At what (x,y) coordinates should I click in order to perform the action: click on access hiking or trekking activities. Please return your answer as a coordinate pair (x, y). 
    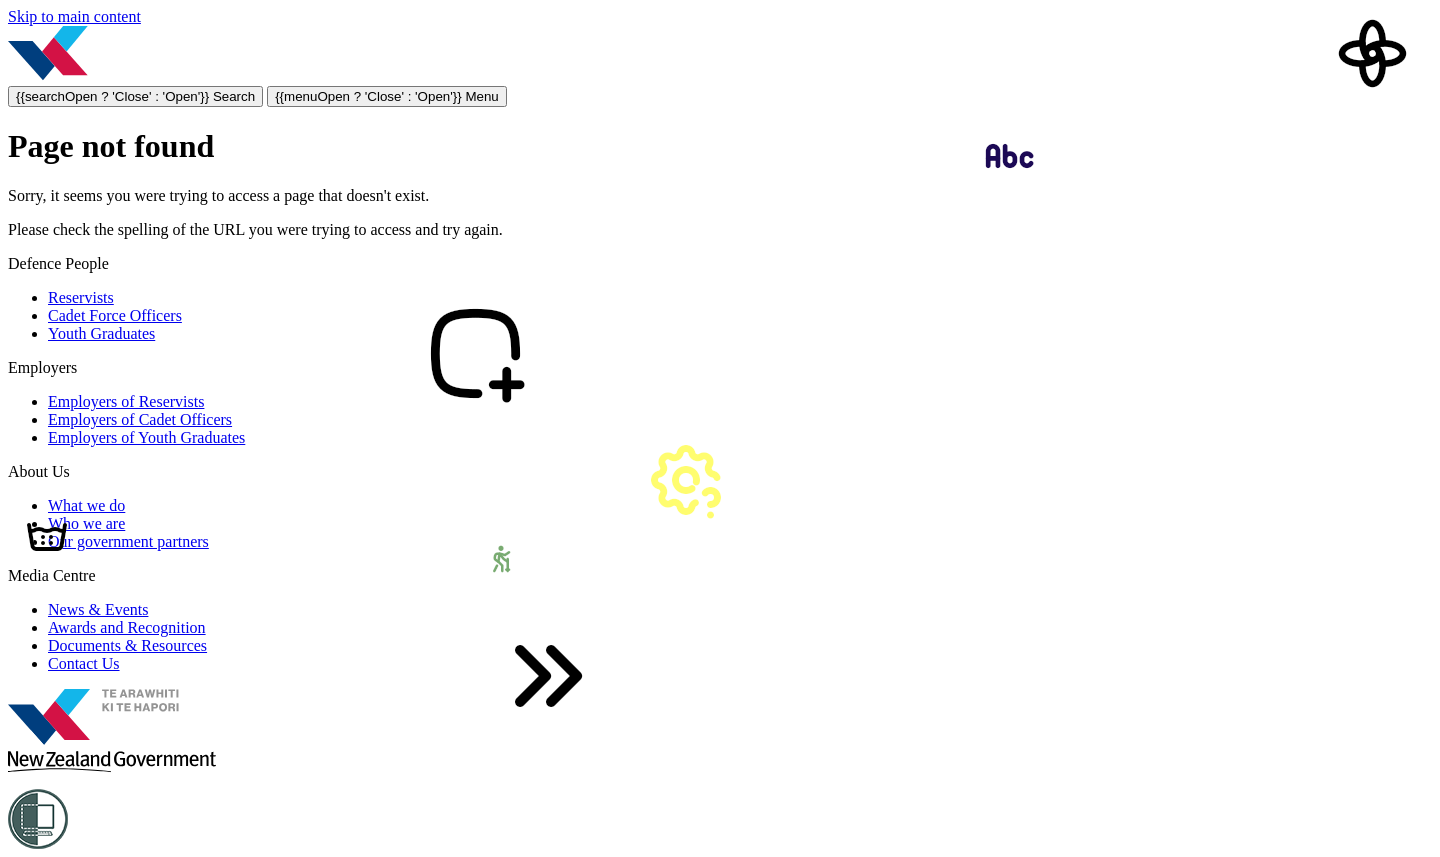
    Looking at the image, I should click on (501, 559).